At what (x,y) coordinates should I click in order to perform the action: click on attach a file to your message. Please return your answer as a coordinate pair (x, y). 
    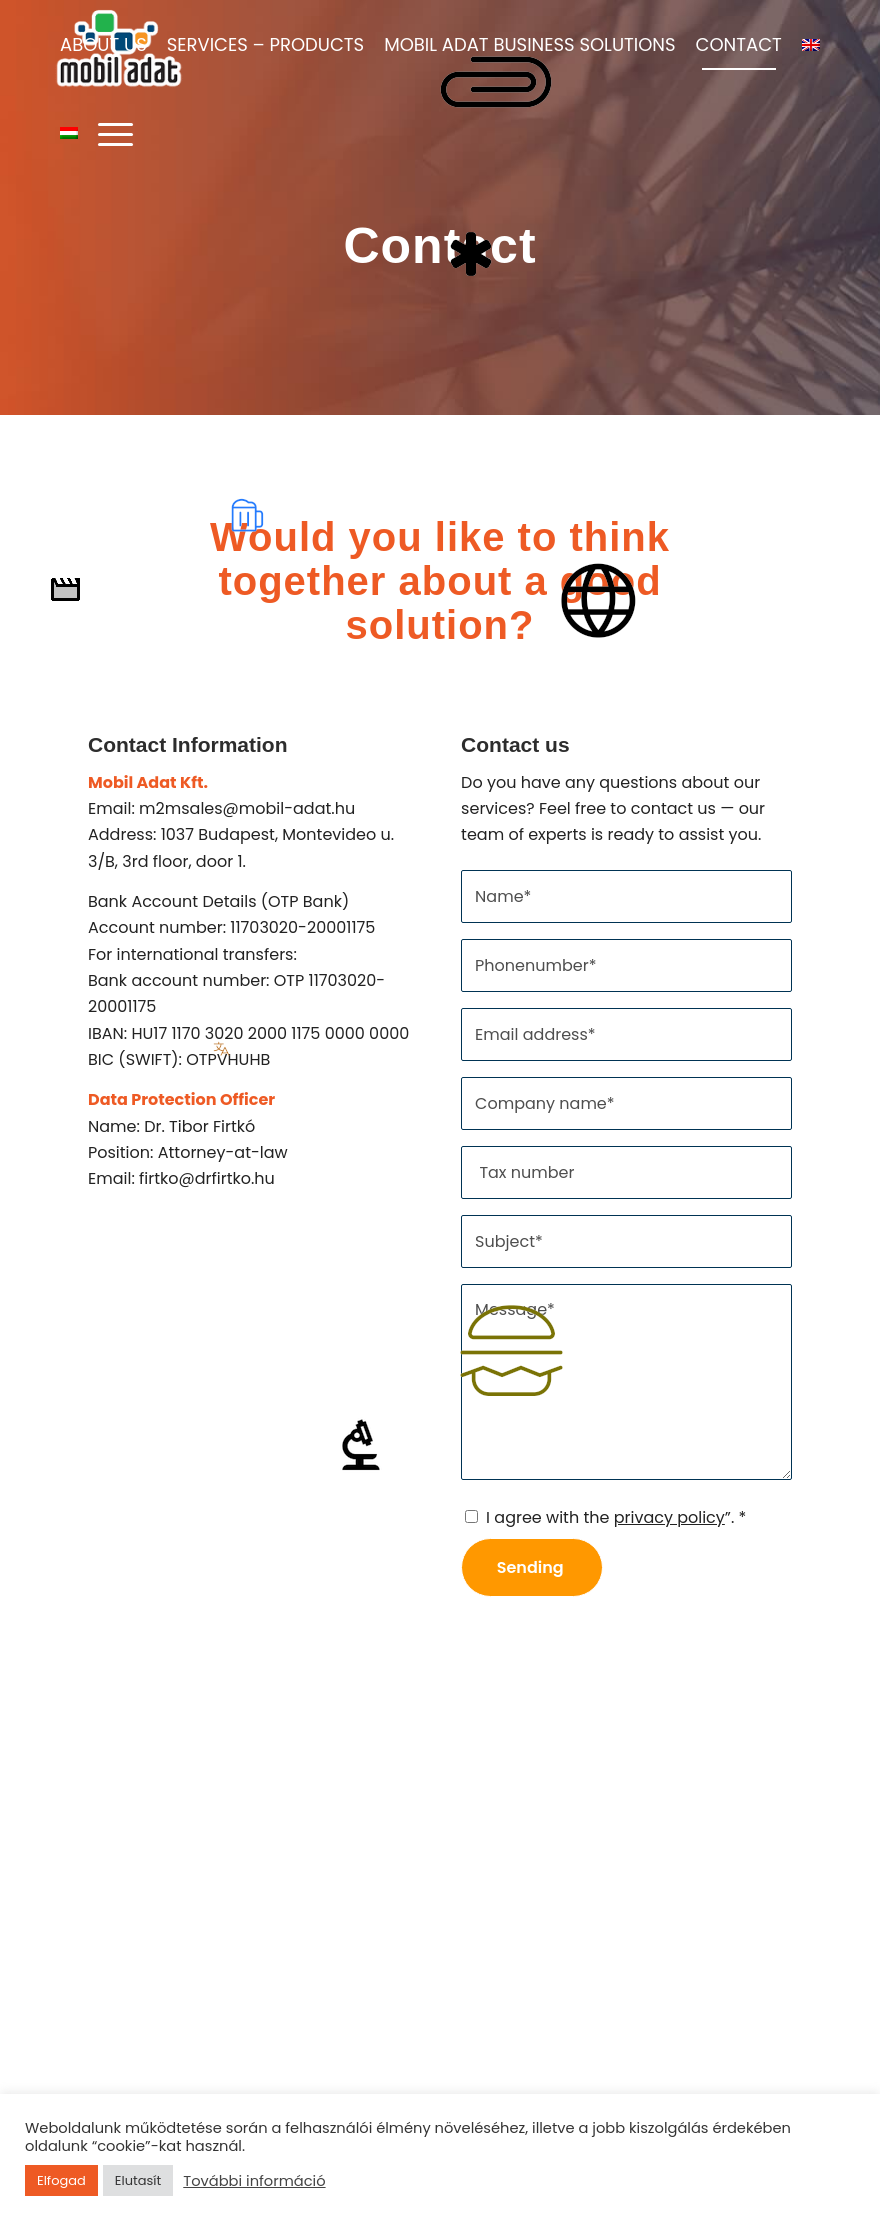
    Looking at the image, I should click on (496, 82).